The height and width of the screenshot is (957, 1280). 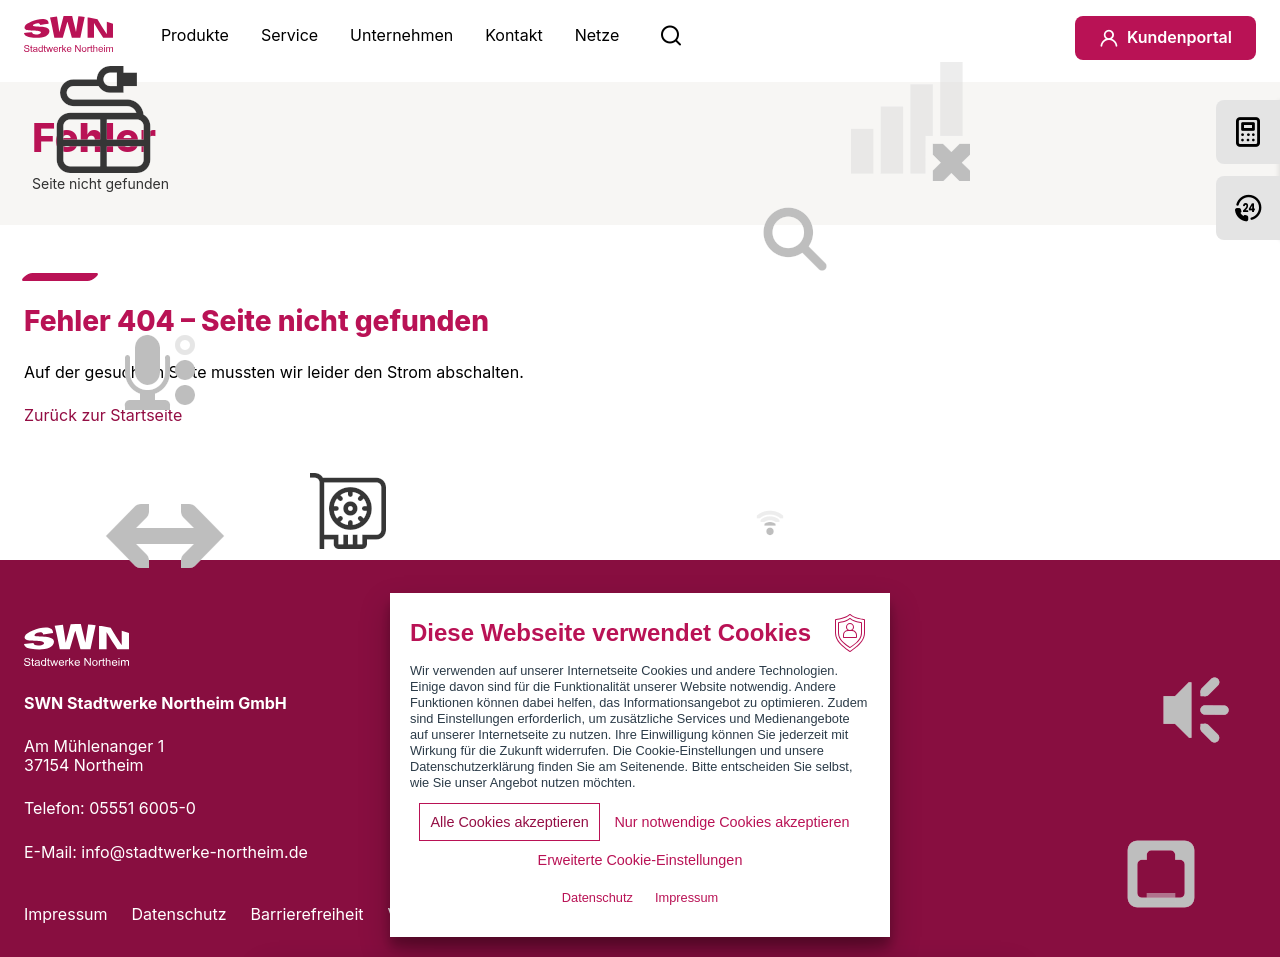 I want to click on search for content or items, so click(x=795, y=239).